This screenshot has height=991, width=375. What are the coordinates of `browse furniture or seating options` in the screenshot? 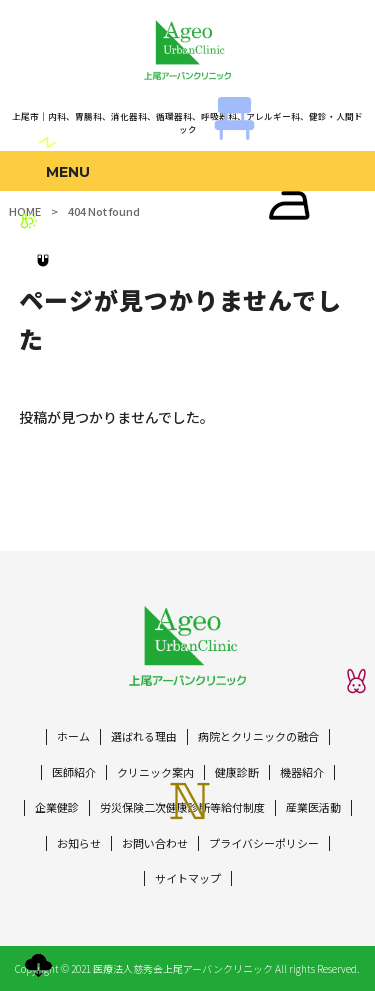 It's located at (234, 118).